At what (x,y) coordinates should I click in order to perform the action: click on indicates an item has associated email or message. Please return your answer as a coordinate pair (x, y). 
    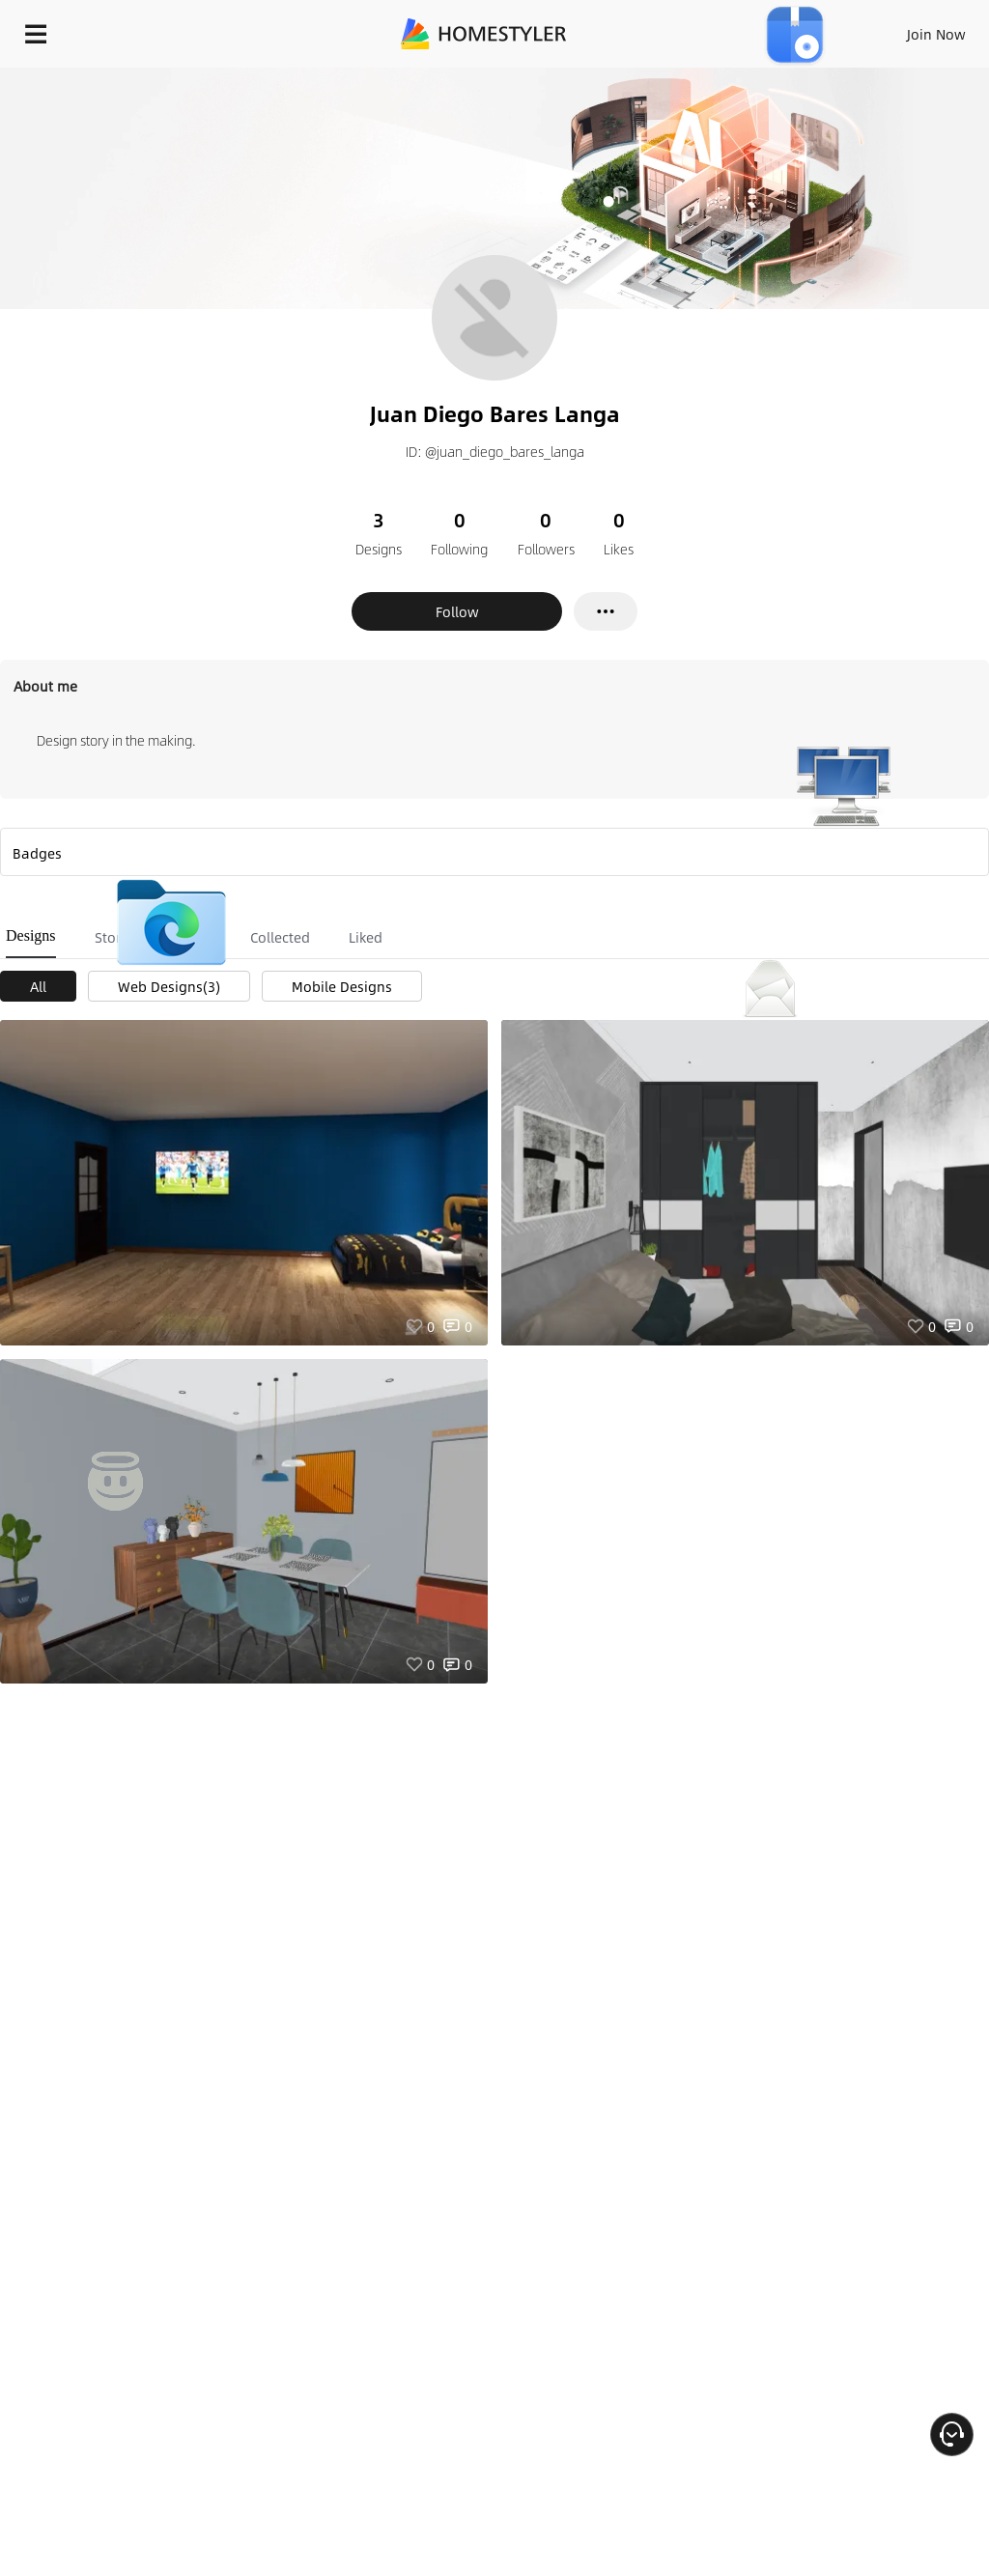
    Looking at the image, I should click on (770, 989).